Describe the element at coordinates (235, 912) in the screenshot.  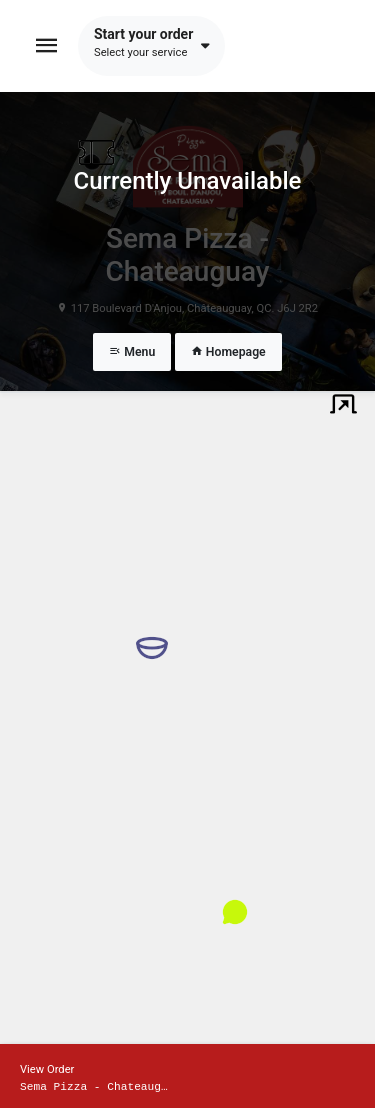
I see `open chat or messaging` at that location.